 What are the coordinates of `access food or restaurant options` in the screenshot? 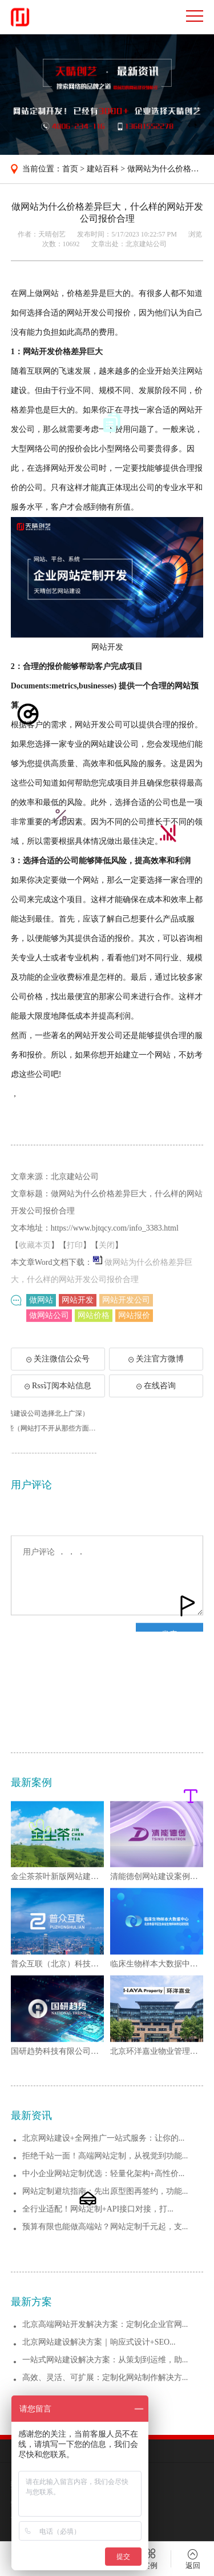 It's located at (88, 2198).